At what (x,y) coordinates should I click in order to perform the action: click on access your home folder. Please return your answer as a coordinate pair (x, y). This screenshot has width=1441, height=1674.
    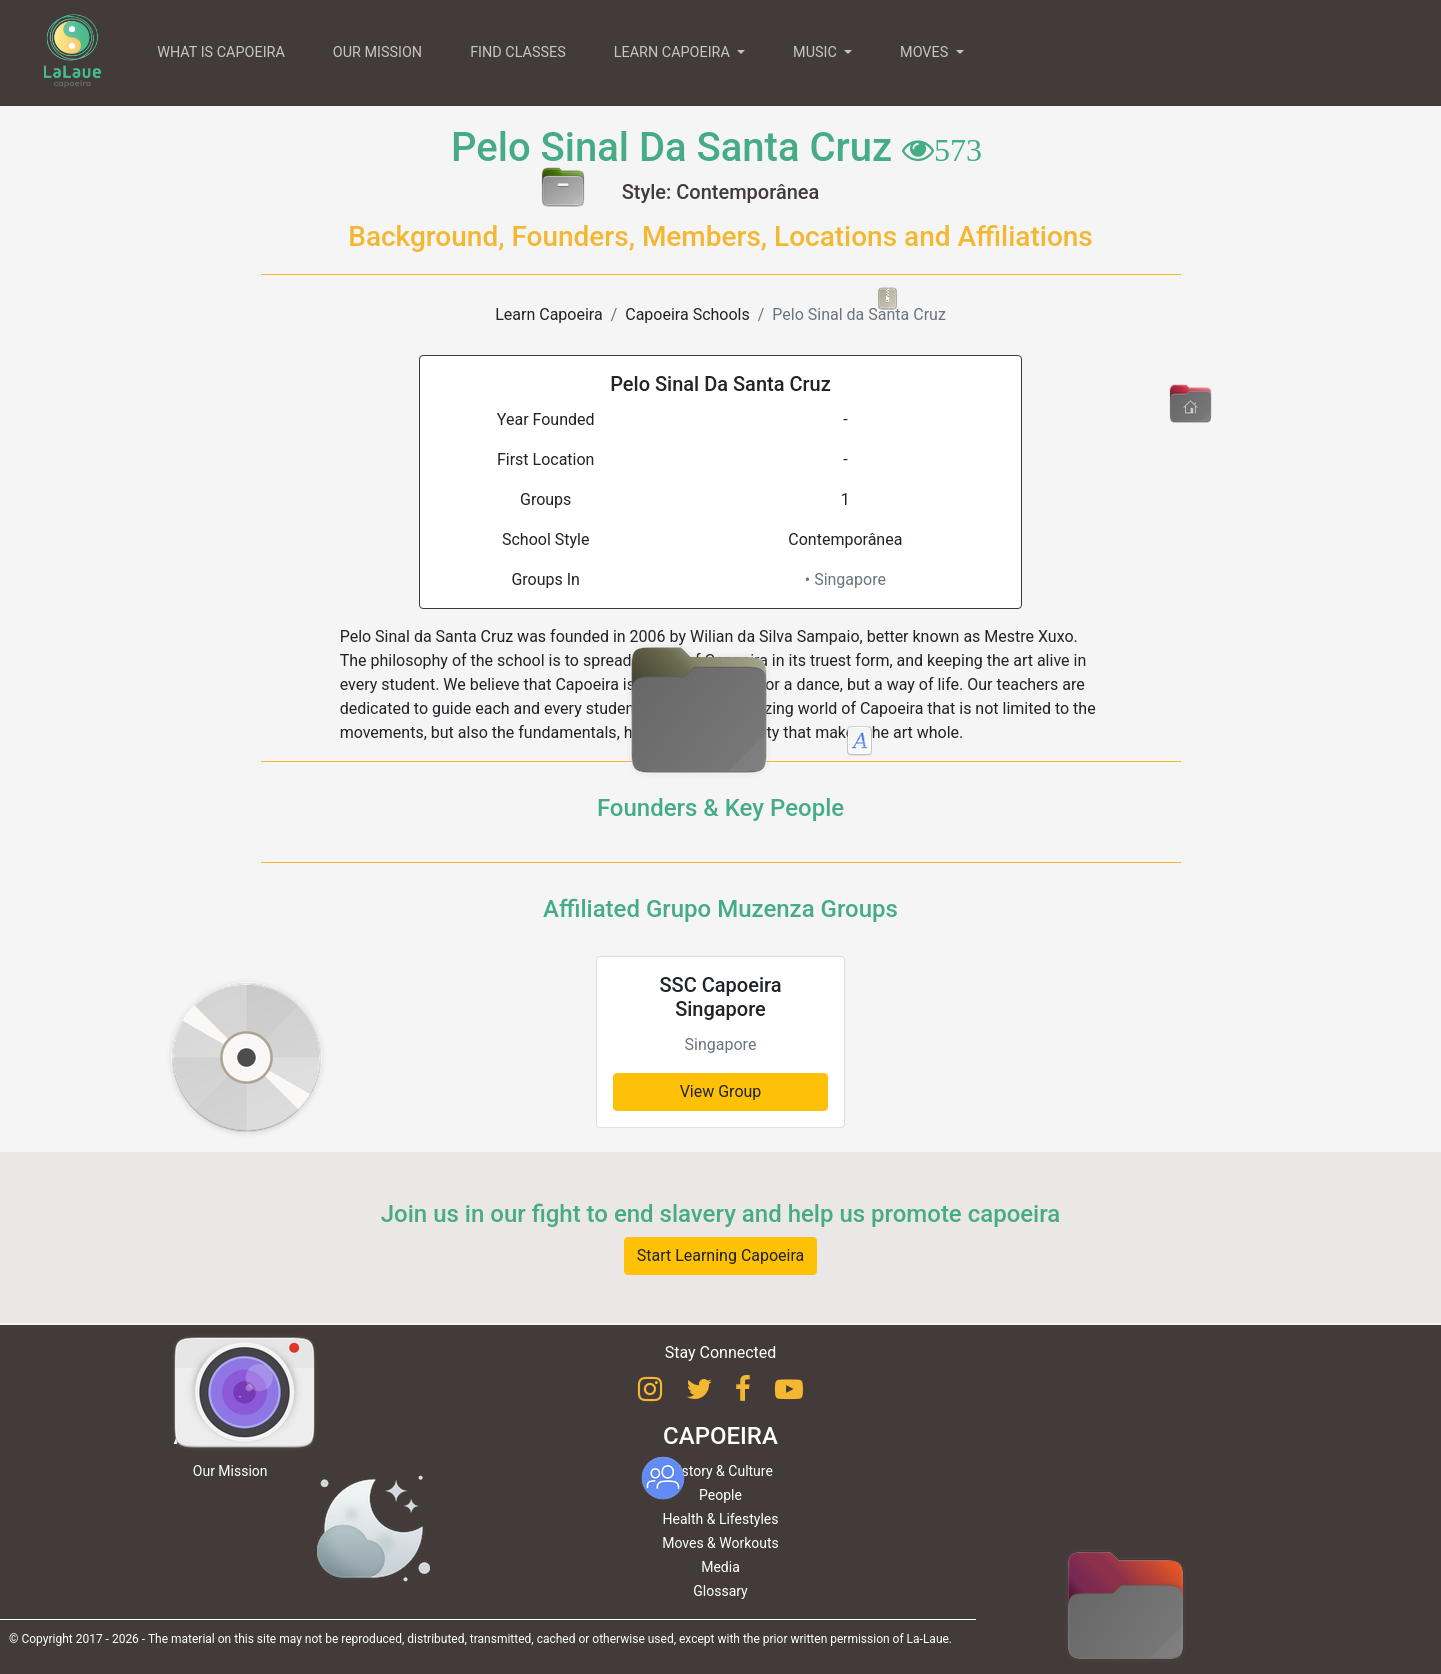
    Looking at the image, I should click on (1190, 403).